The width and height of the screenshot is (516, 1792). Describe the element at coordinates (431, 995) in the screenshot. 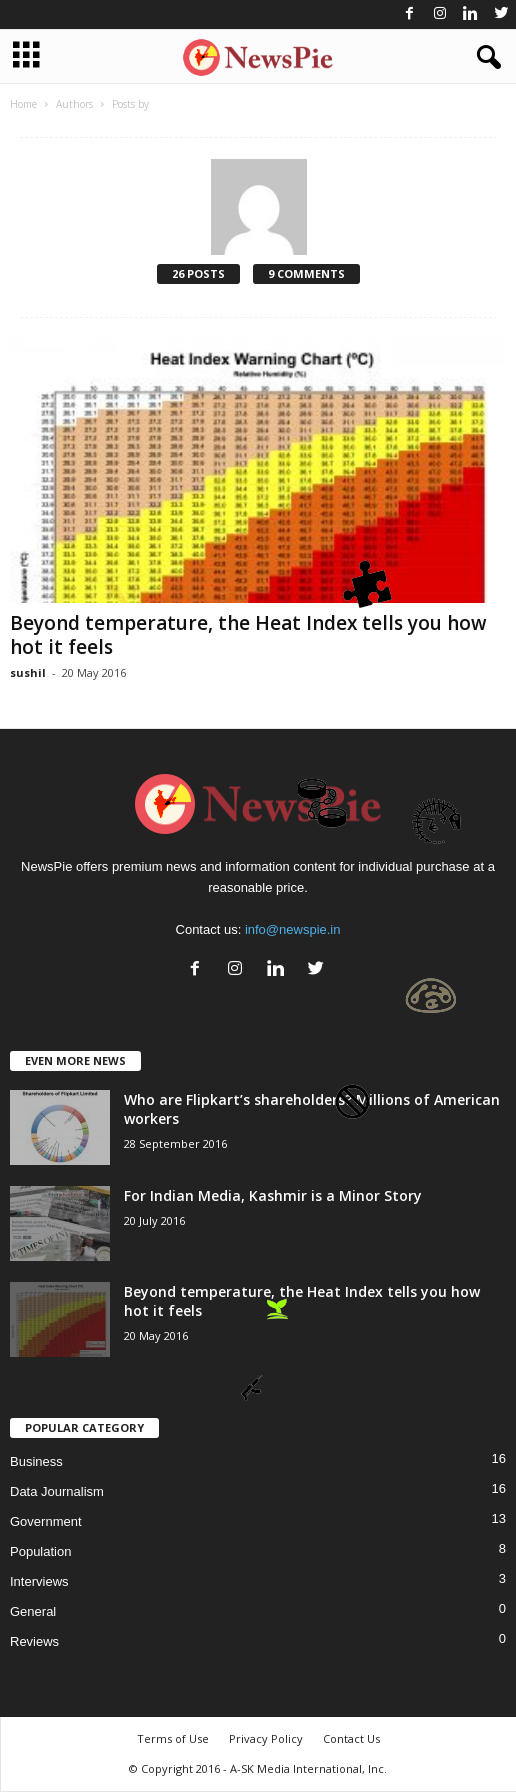

I see `indicates acid or corrosive hazard in gameplay` at that location.